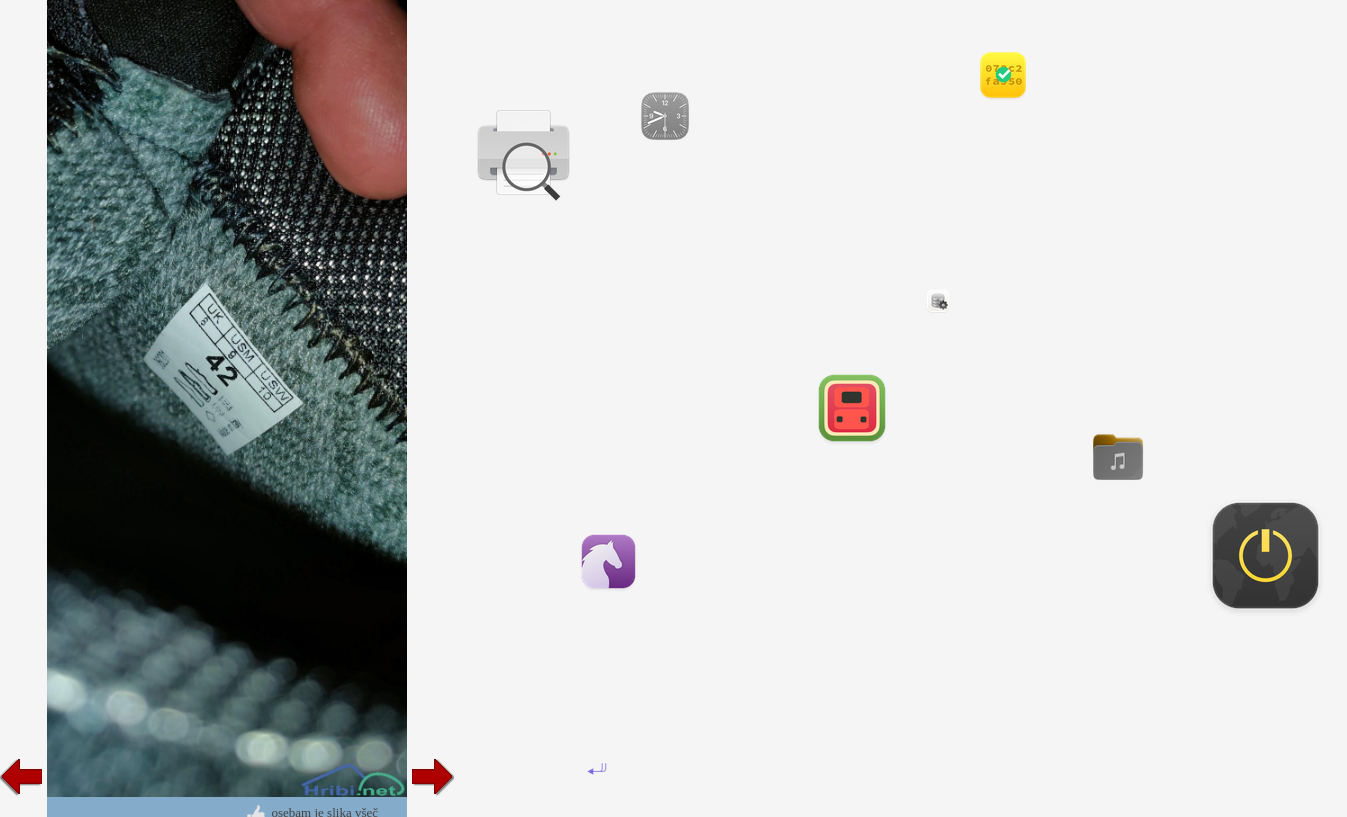 This screenshot has height=817, width=1347. I want to click on open gda database browser application, so click(938, 301).